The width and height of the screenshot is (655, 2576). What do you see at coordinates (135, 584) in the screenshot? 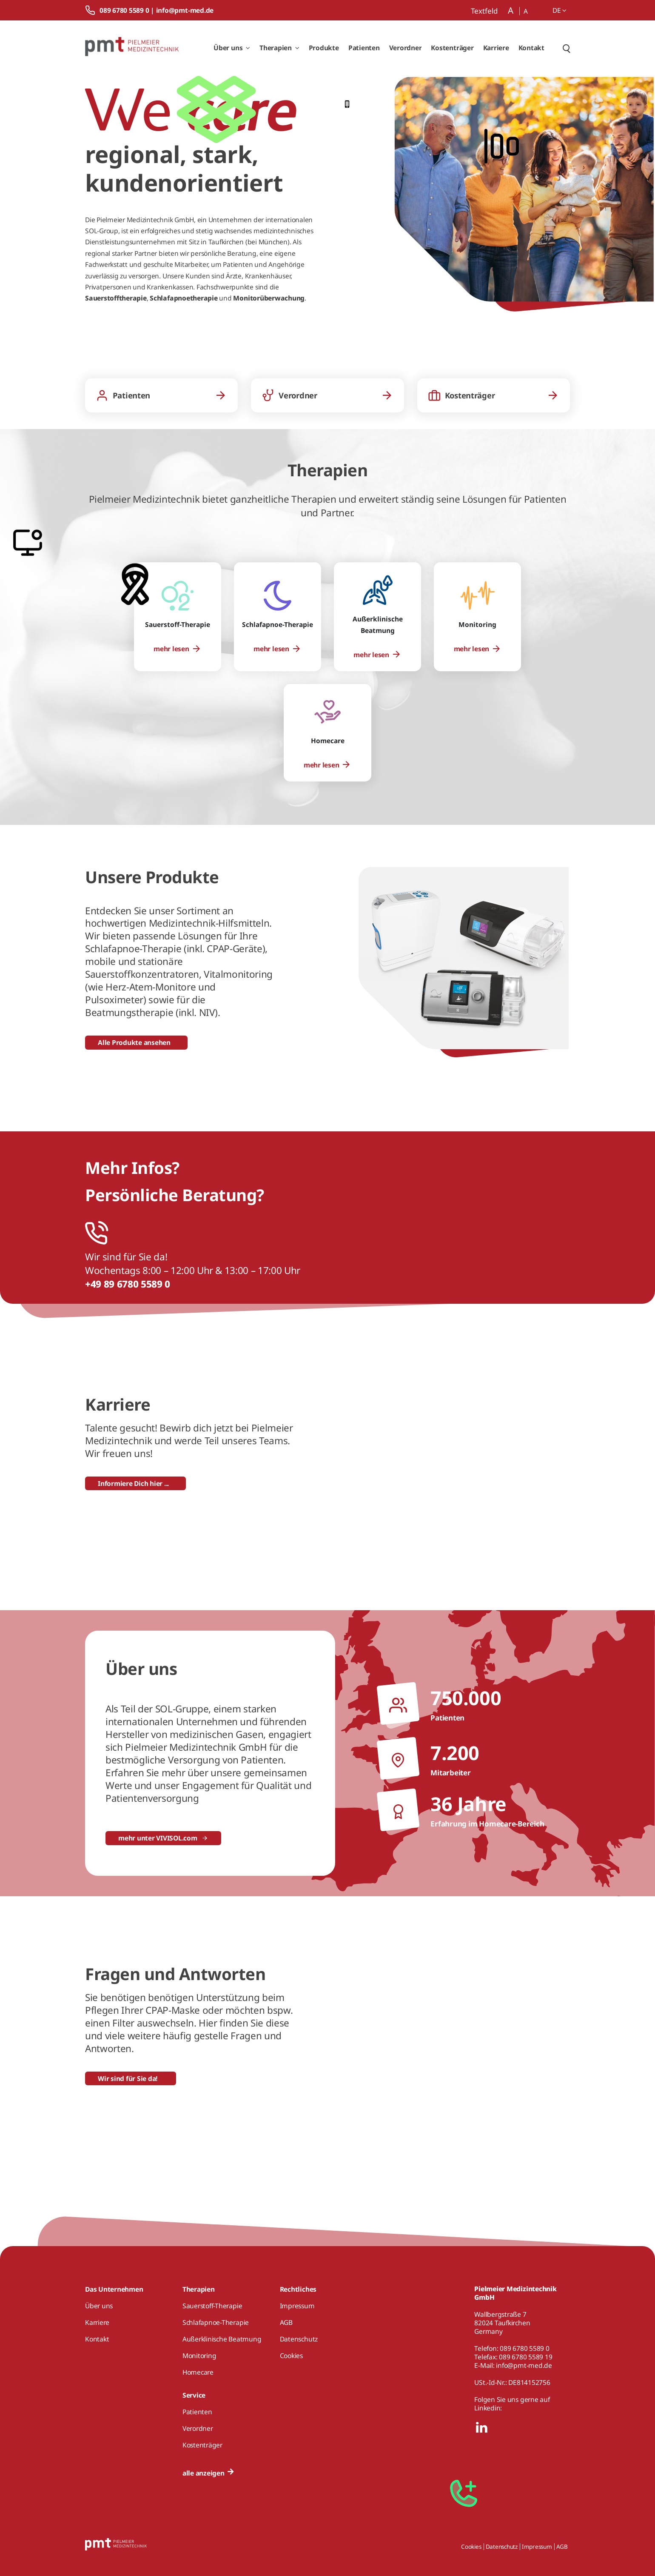
I see `awareness ribbon symbol for a cause or campaign` at bounding box center [135, 584].